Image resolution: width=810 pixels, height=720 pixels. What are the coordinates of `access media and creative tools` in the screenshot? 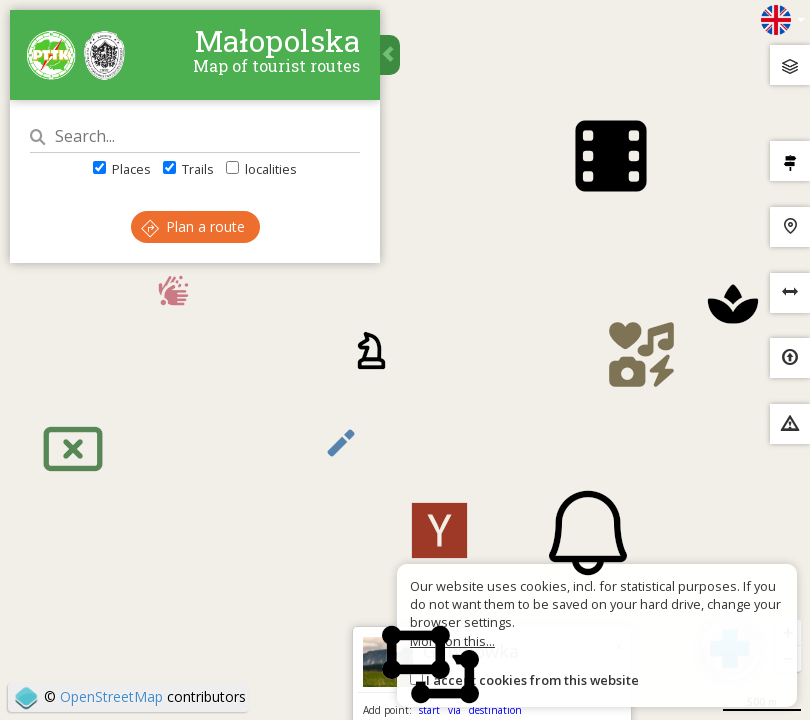 It's located at (641, 354).